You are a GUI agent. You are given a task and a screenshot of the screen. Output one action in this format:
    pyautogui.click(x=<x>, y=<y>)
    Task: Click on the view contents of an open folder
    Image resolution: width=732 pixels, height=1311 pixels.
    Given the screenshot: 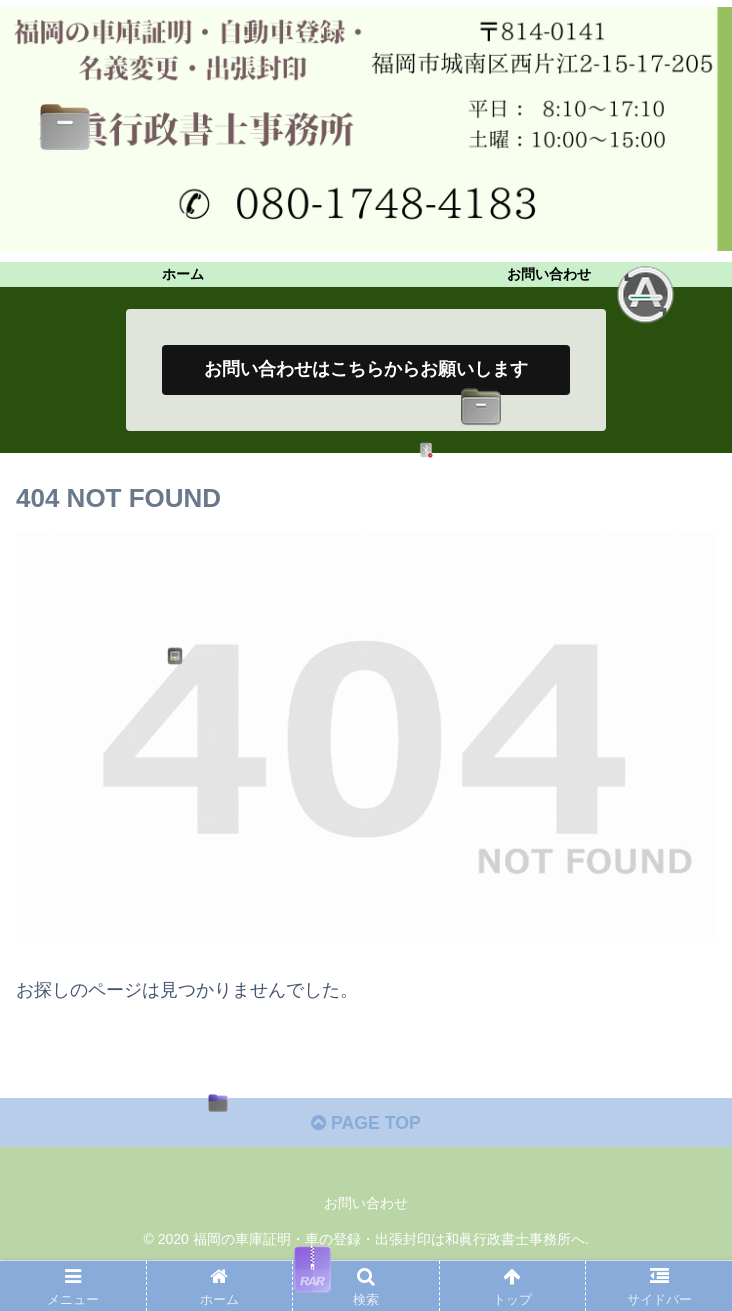 What is the action you would take?
    pyautogui.click(x=218, y=1103)
    